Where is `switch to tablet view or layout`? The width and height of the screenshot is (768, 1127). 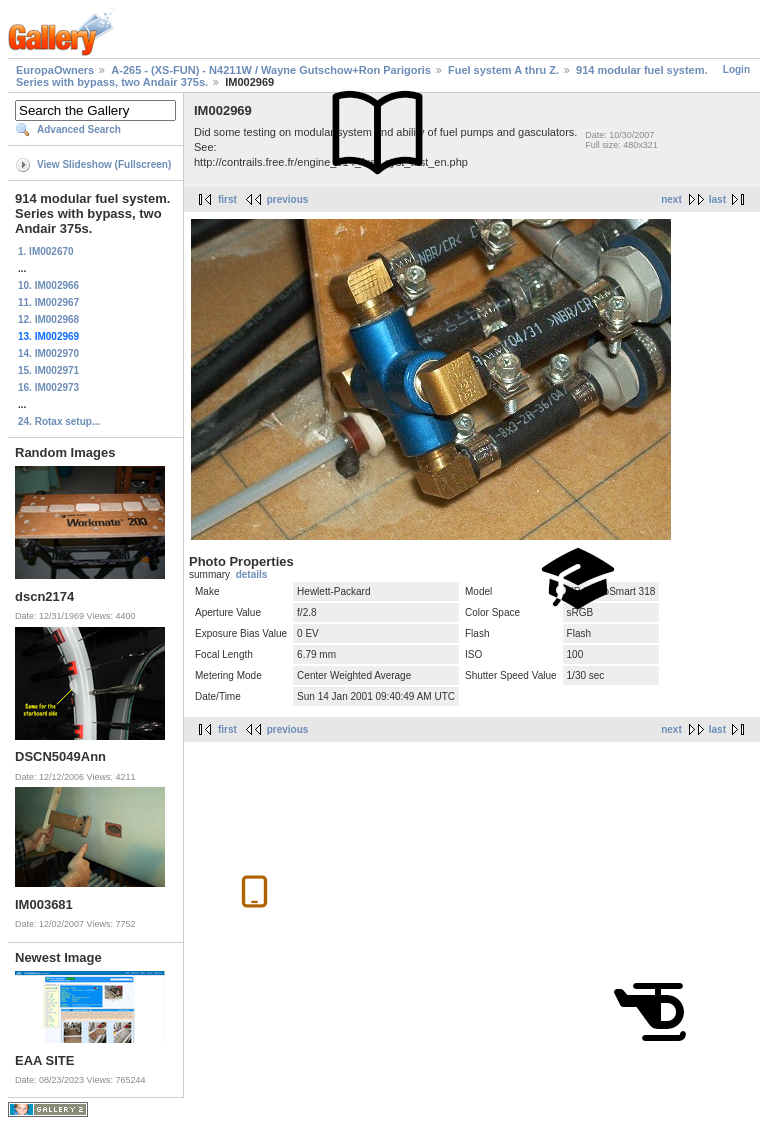 switch to tablet view or layout is located at coordinates (254, 891).